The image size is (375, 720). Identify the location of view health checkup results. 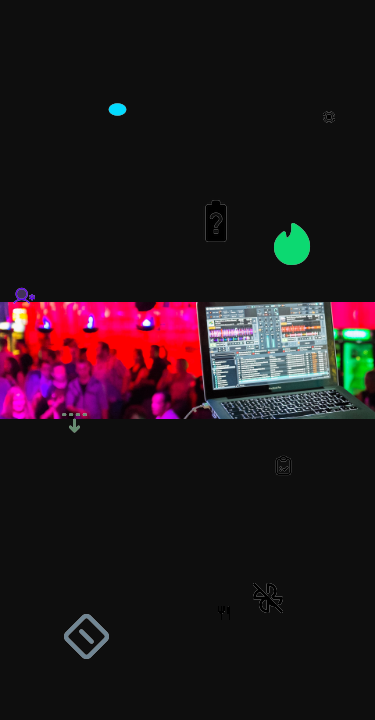
(283, 465).